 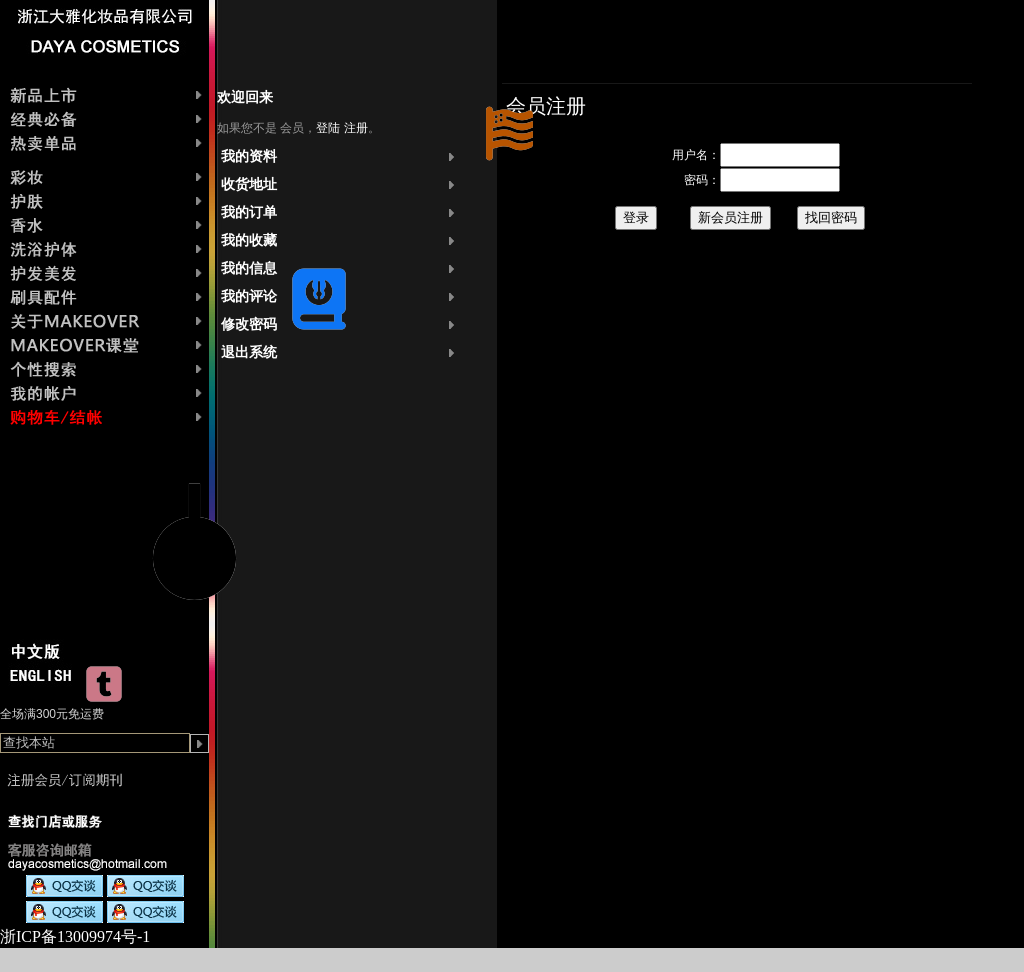 What do you see at coordinates (319, 299) in the screenshot?
I see `access the journal of the whills or star wars lore reference` at bounding box center [319, 299].